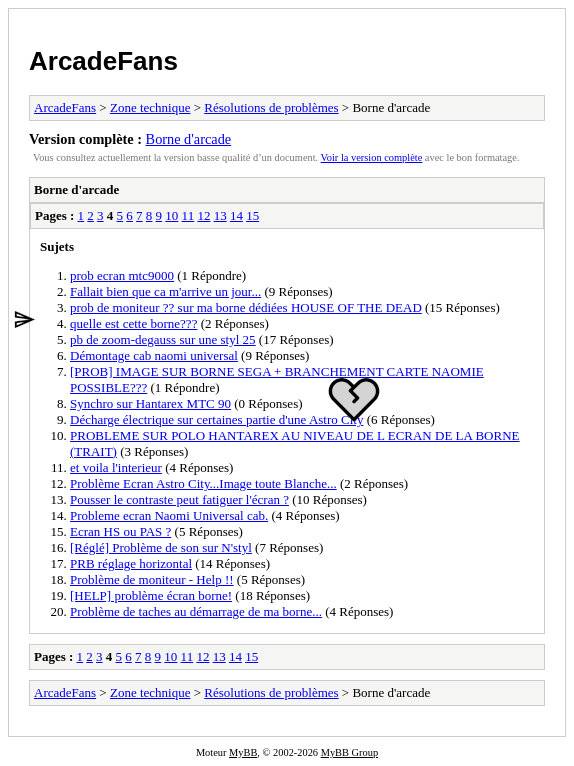  What do you see at coordinates (24, 319) in the screenshot?
I see `send a message or email` at bounding box center [24, 319].